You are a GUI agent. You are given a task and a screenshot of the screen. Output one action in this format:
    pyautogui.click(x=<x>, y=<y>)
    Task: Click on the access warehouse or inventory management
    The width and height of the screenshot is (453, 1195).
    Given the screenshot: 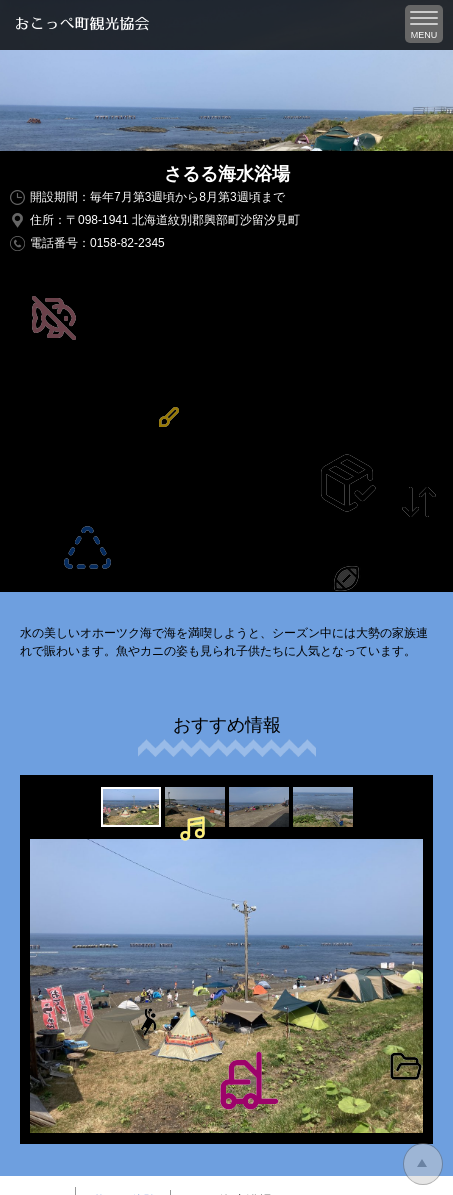 What is the action you would take?
    pyautogui.click(x=248, y=1082)
    